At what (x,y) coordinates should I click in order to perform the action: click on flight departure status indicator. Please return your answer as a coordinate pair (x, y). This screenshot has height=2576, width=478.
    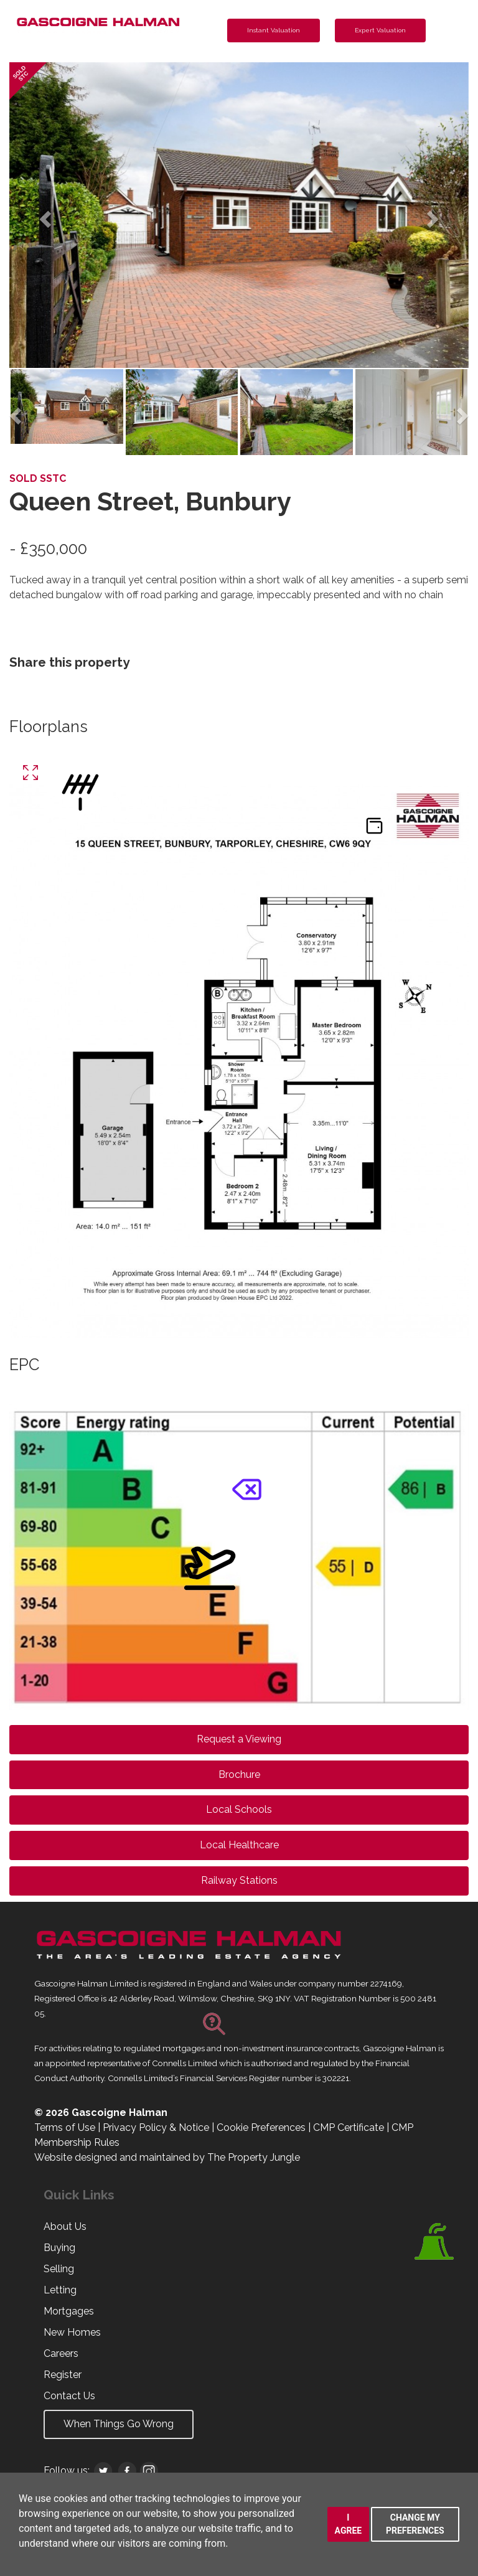
    Looking at the image, I should click on (210, 1564).